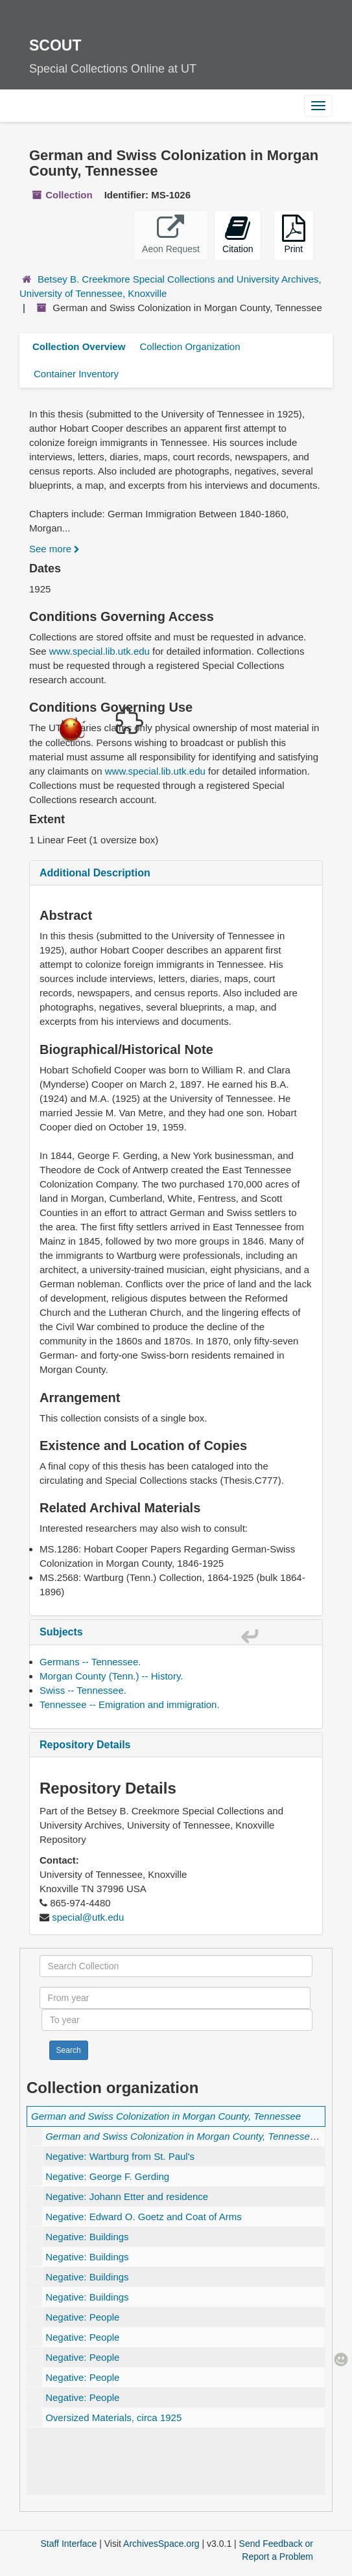  What do you see at coordinates (341, 2359) in the screenshot?
I see `insert smirking emoji in message` at bounding box center [341, 2359].